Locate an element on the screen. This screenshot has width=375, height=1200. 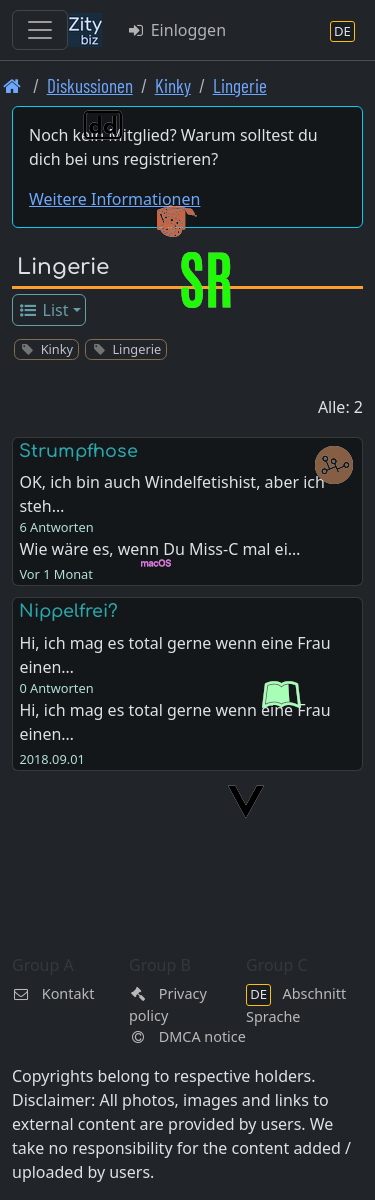
indicates macOS operating system compatibility is located at coordinates (156, 563).